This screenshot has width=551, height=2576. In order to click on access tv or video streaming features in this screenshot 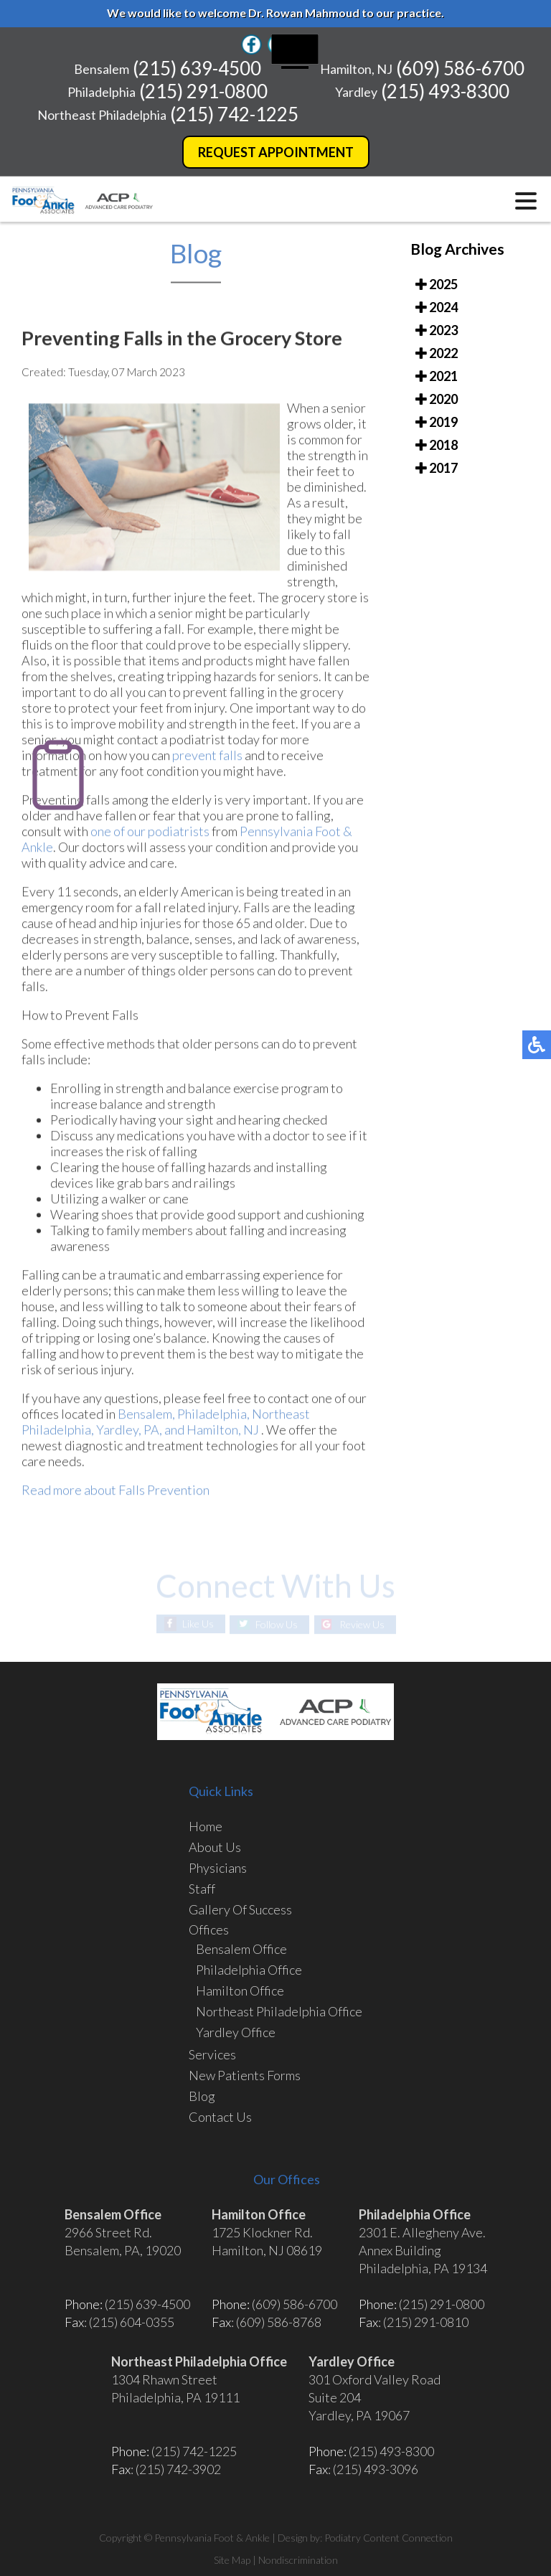, I will do `click(295, 52)`.